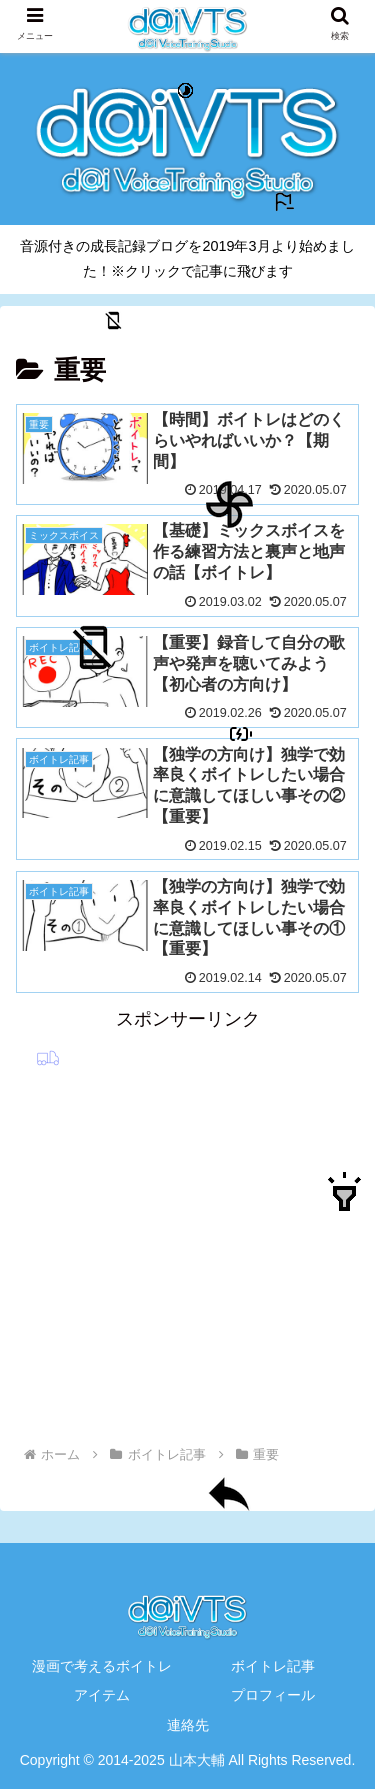  Describe the element at coordinates (48, 1058) in the screenshot. I see `view shipping or delivery status` at that location.